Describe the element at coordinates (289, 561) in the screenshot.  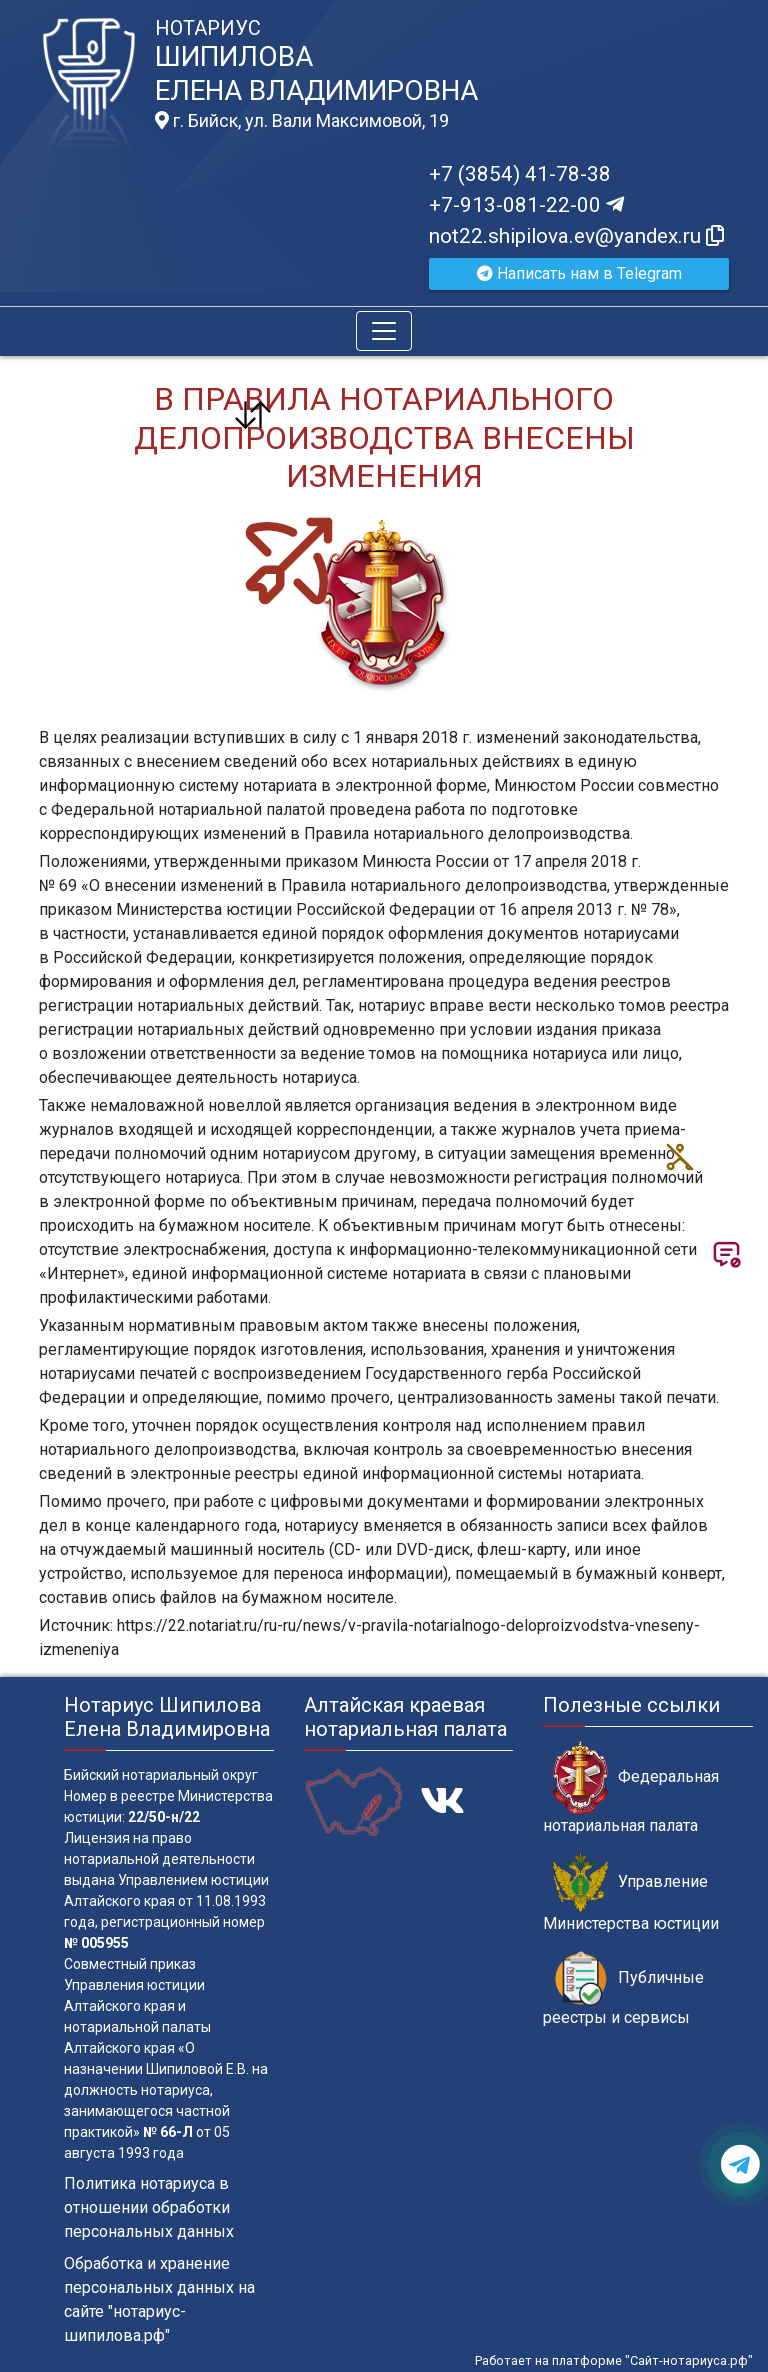
I see `archery or hunting game mode` at that location.